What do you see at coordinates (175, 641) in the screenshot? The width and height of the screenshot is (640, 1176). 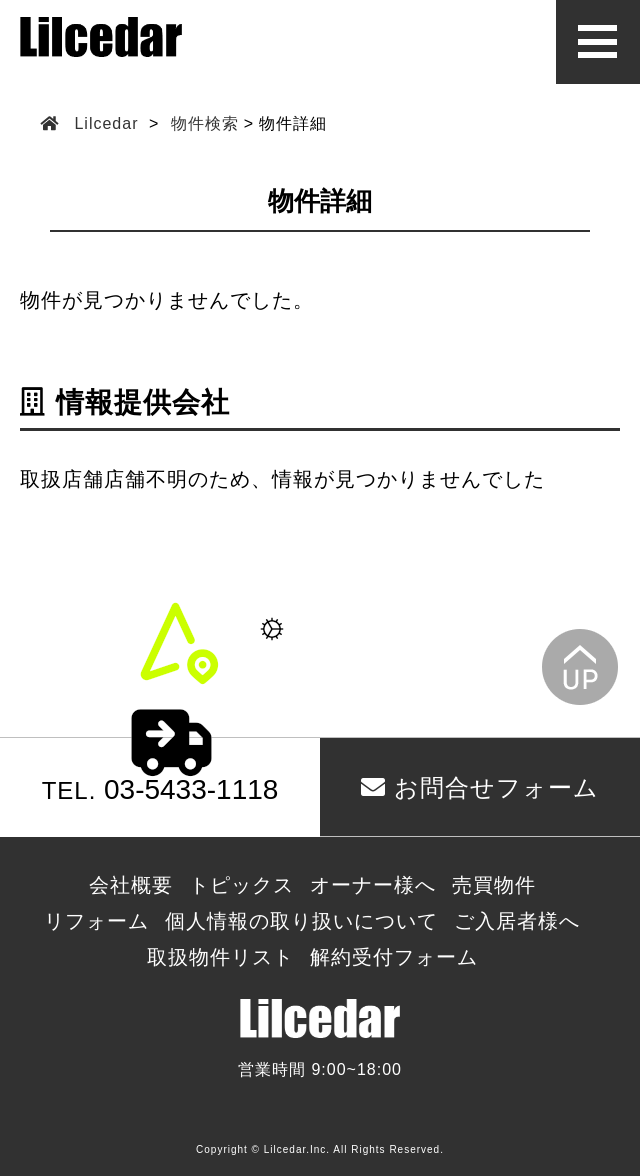 I see `navigate to a pinned location` at bounding box center [175, 641].